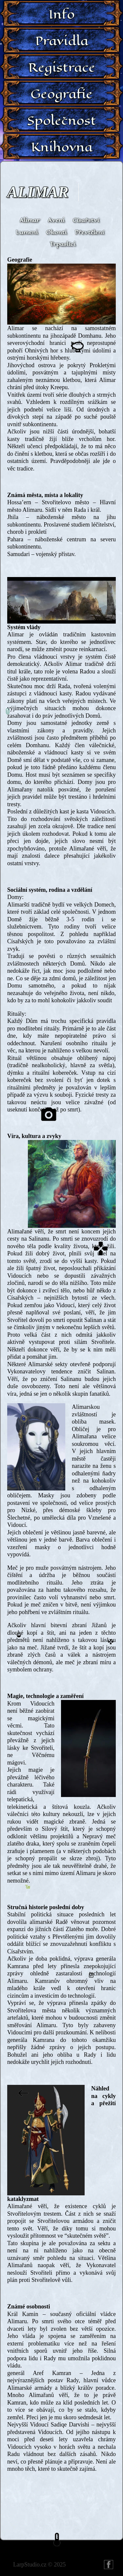 This screenshot has height=2576, width=123. Describe the element at coordinates (57, 2539) in the screenshot. I see `adjust temperature settings` at that location.